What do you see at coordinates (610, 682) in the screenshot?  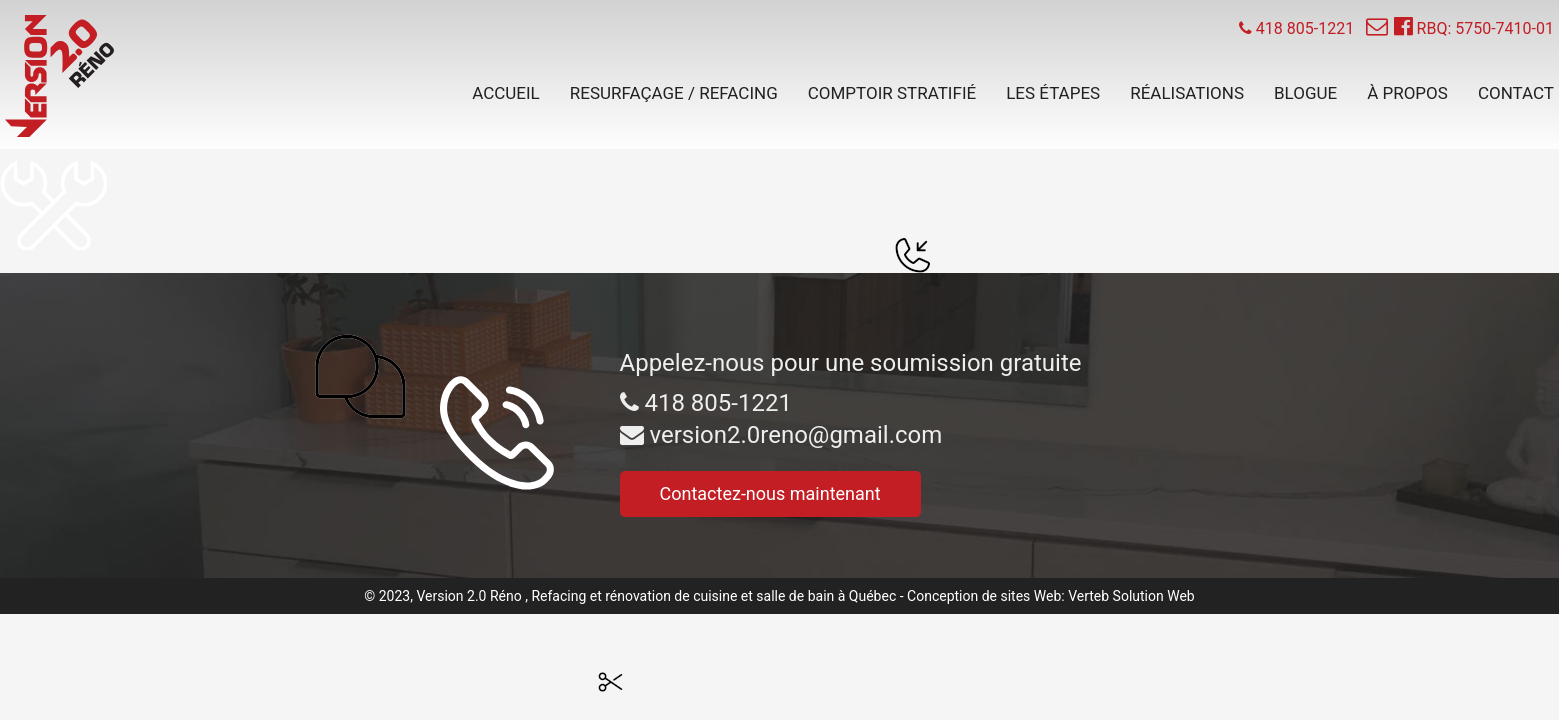 I see `cut selected content` at bounding box center [610, 682].